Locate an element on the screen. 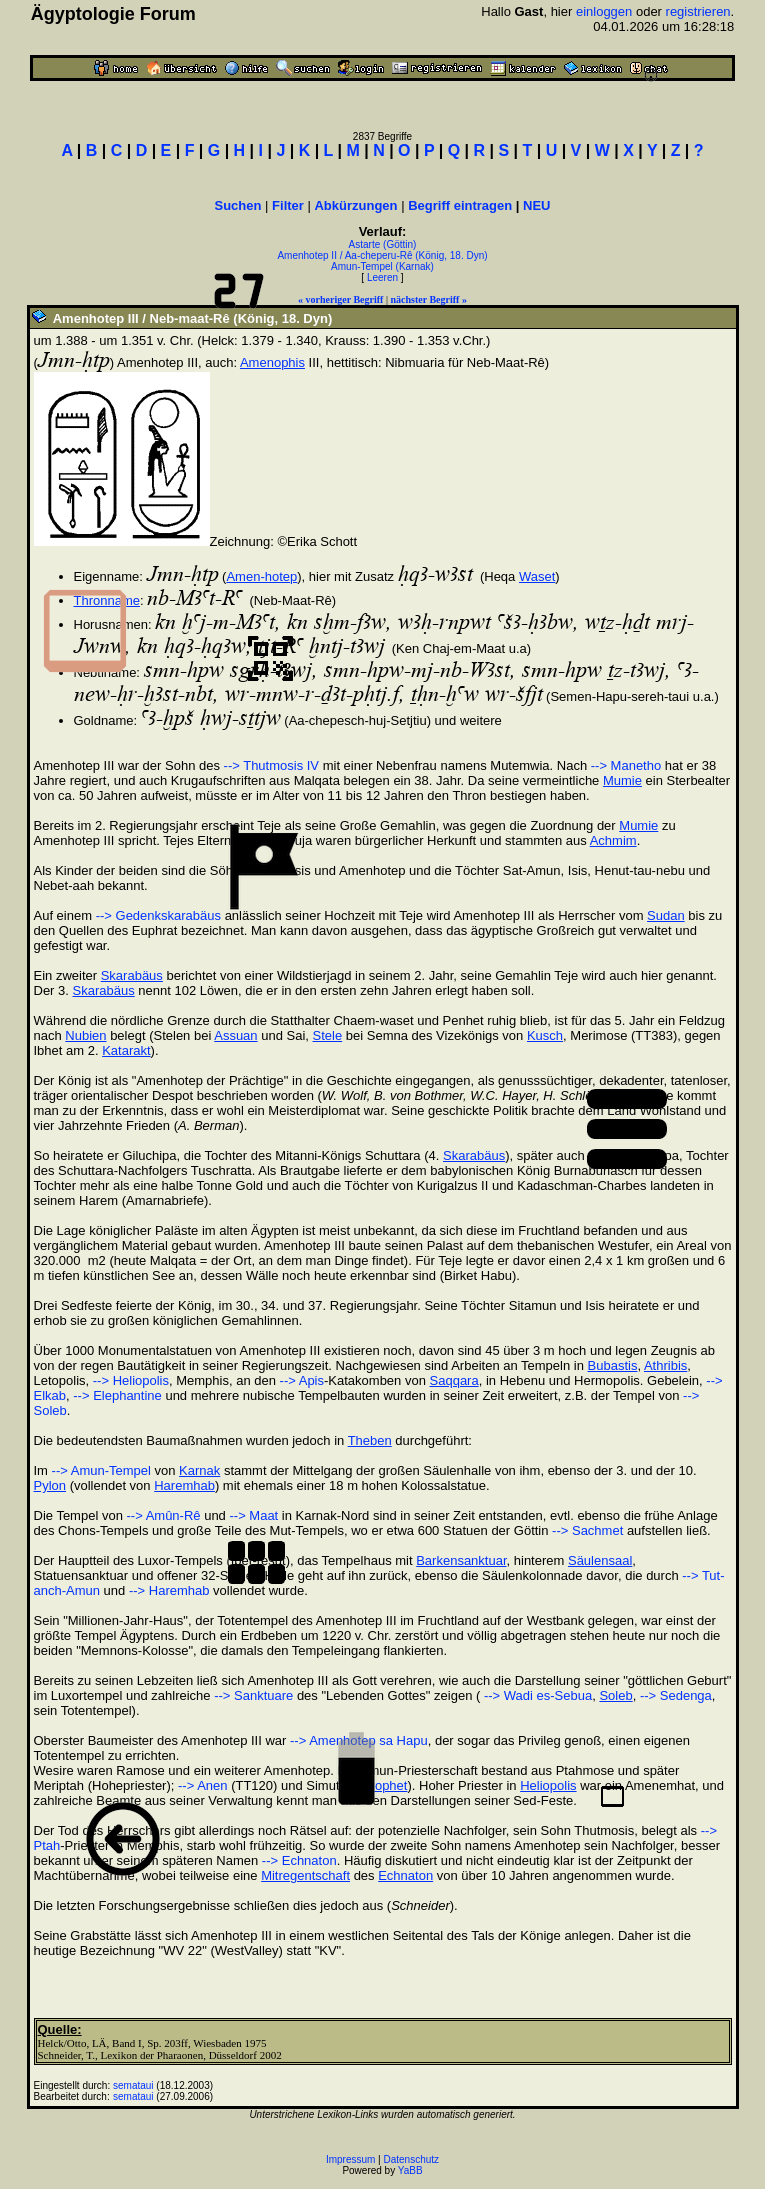 Image resolution: width=765 pixels, height=2189 pixels. view data in row format is located at coordinates (627, 1129).